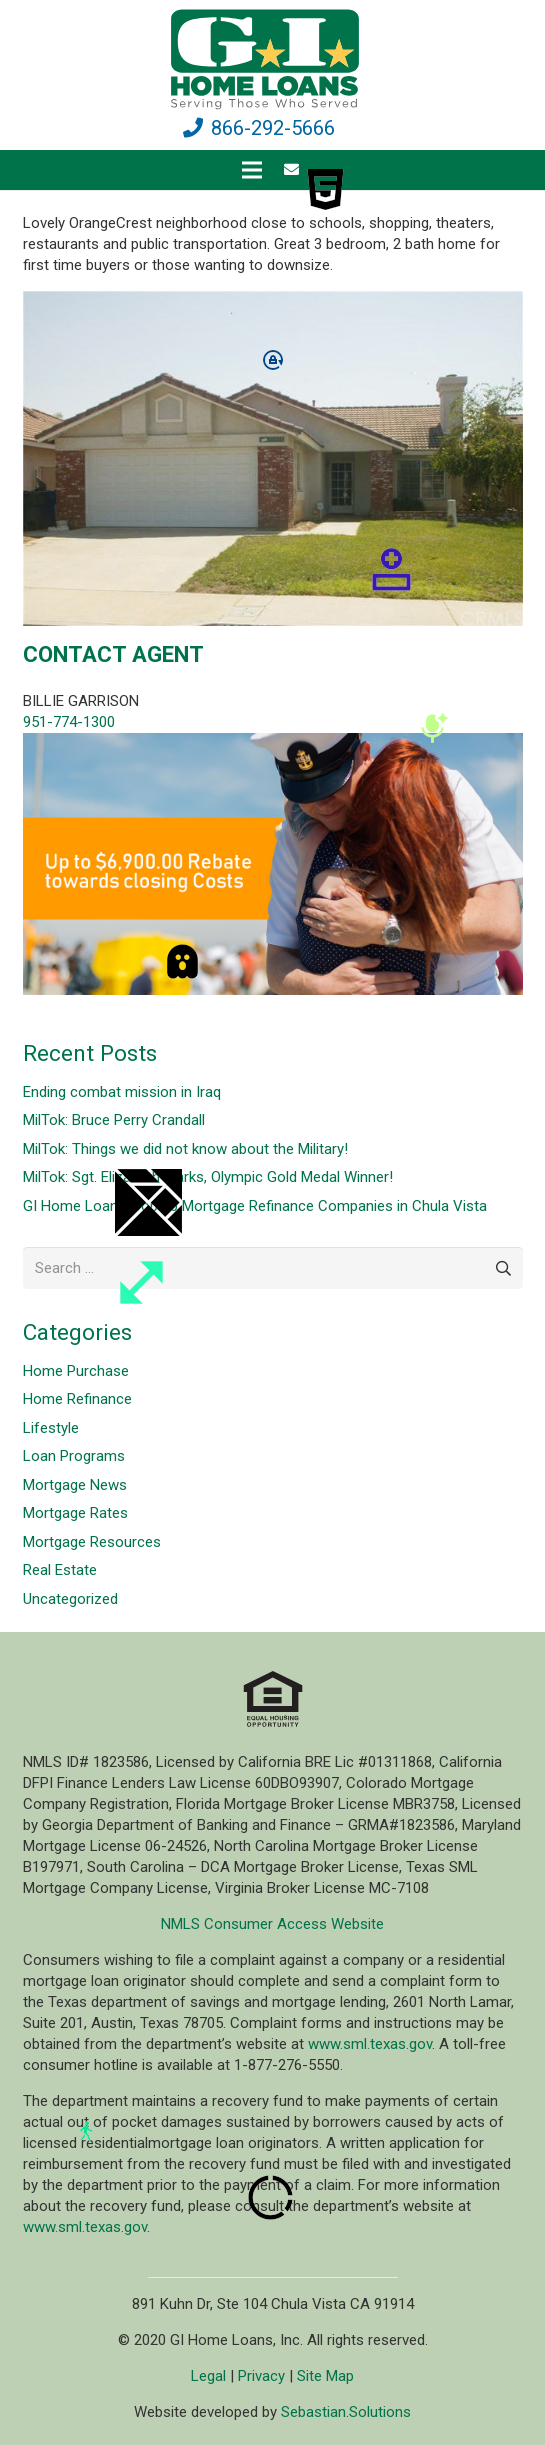 This screenshot has width=545, height=2445. What do you see at coordinates (325, 189) in the screenshot?
I see `indicates content built with HTML5 technology` at bounding box center [325, 189].